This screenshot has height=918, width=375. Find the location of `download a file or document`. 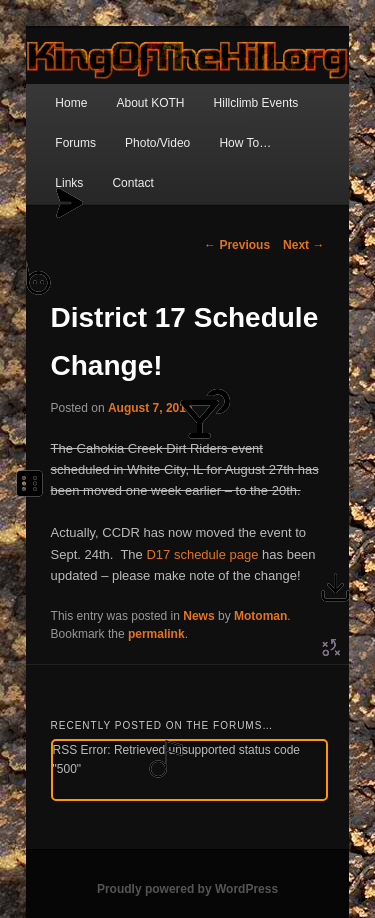

download a file or document is located at coordinates (335, 587).